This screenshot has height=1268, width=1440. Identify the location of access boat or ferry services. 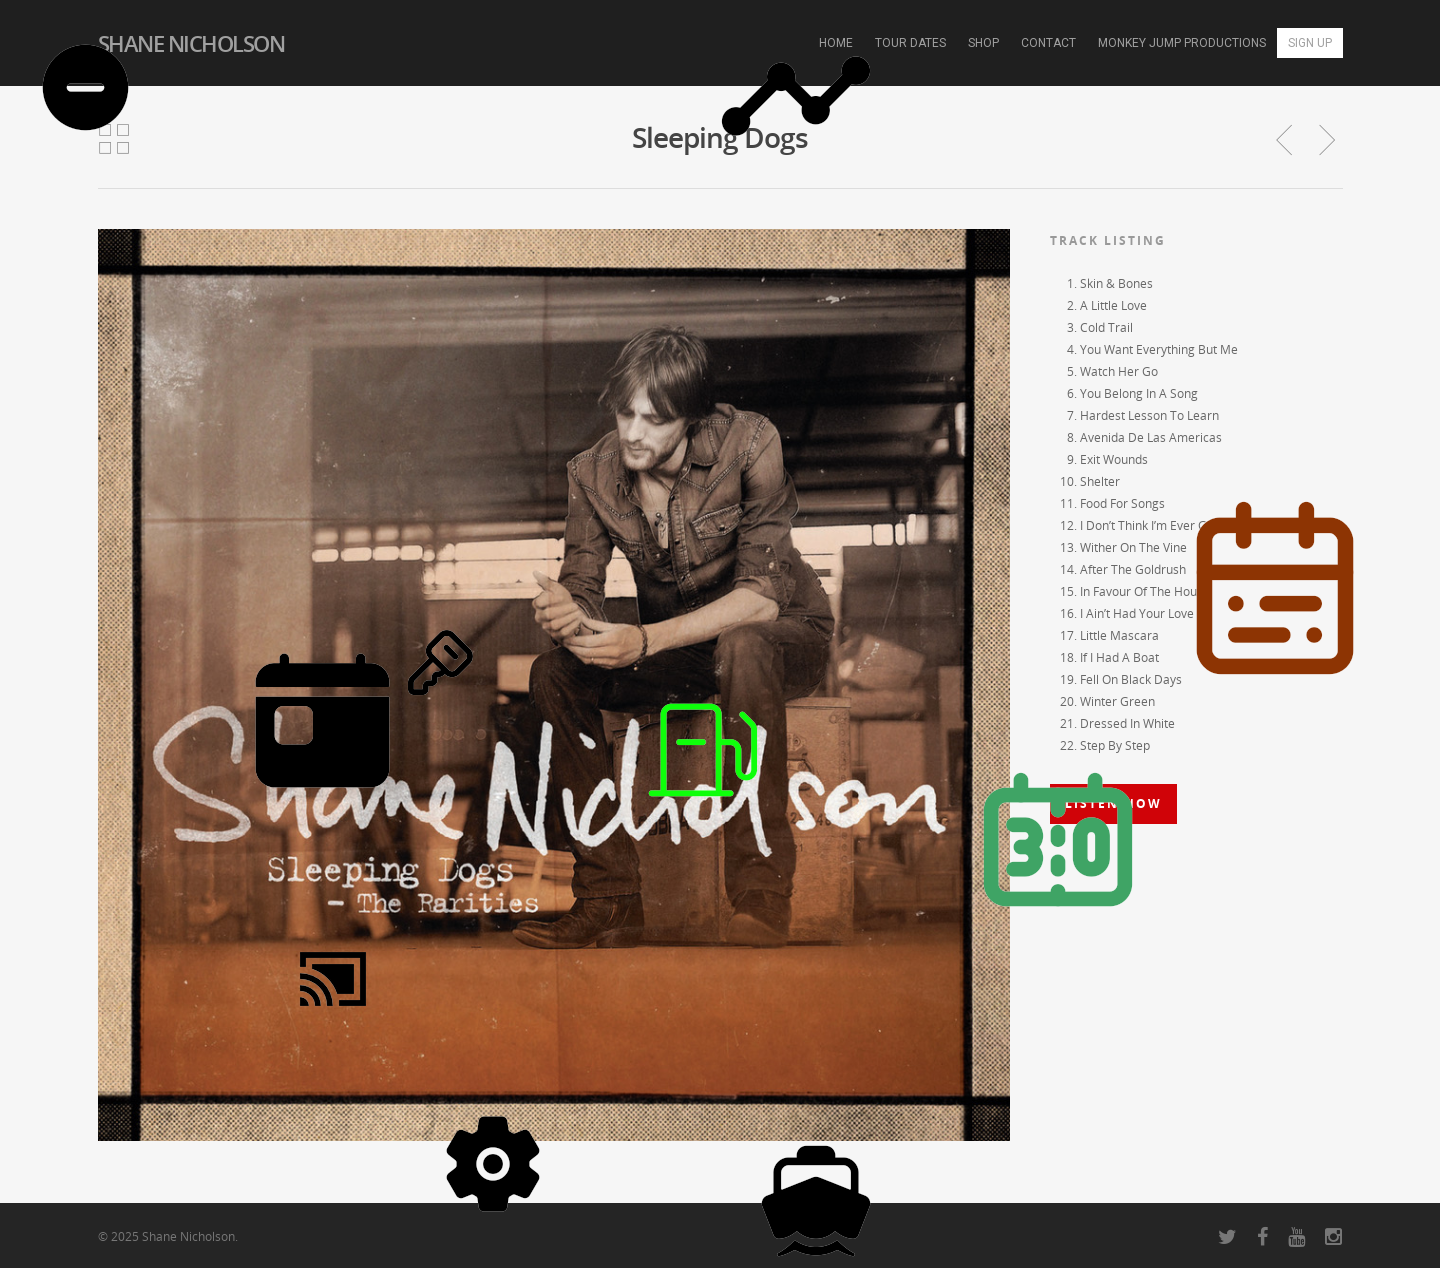
(816, 1202).